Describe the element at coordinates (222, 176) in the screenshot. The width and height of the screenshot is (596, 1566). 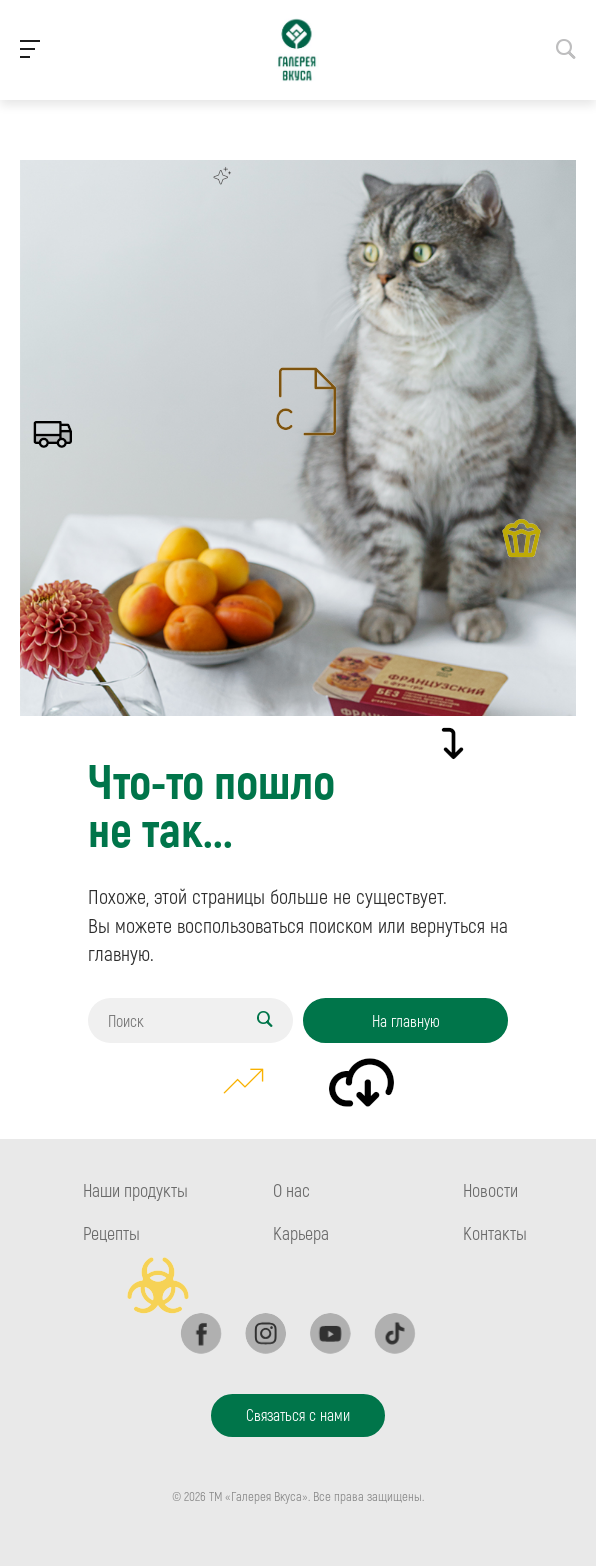
I see `indicates AI-generated or enhanced content` at that location.